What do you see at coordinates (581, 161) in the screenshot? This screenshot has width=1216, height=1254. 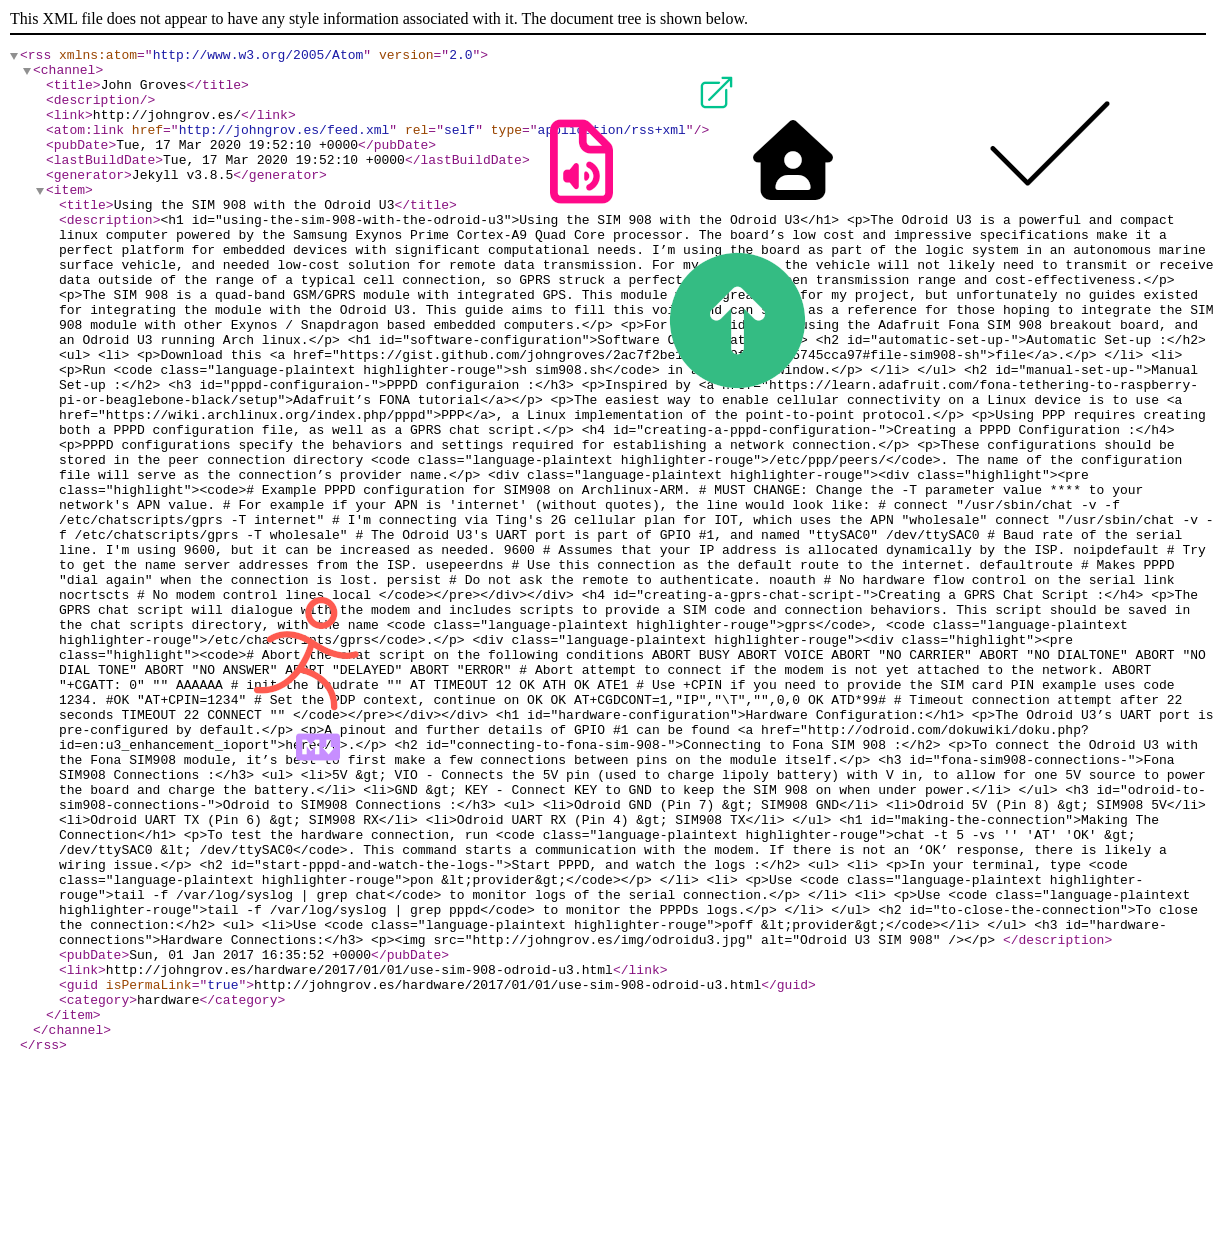 I see `open an audio file` at bounding box center [581, 161].